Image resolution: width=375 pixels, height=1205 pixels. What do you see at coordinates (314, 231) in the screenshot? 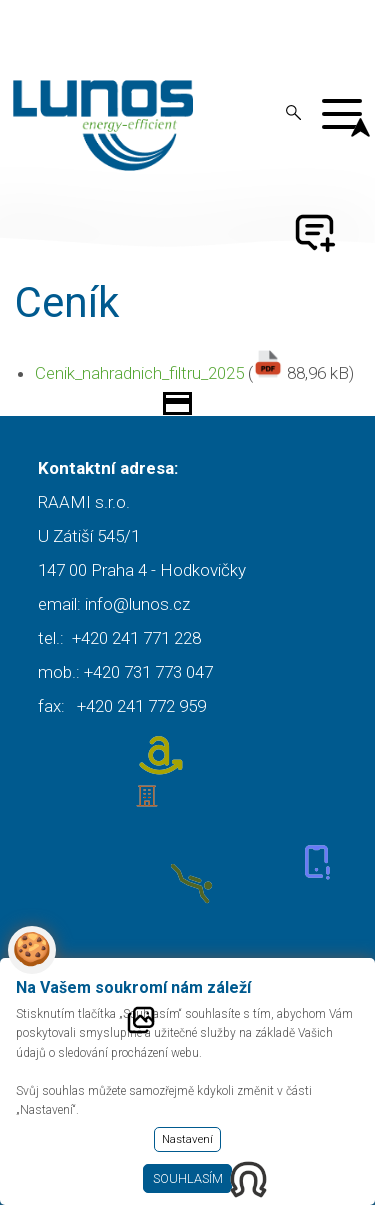
I see `compose a new message` at bounding box center [314, 231].